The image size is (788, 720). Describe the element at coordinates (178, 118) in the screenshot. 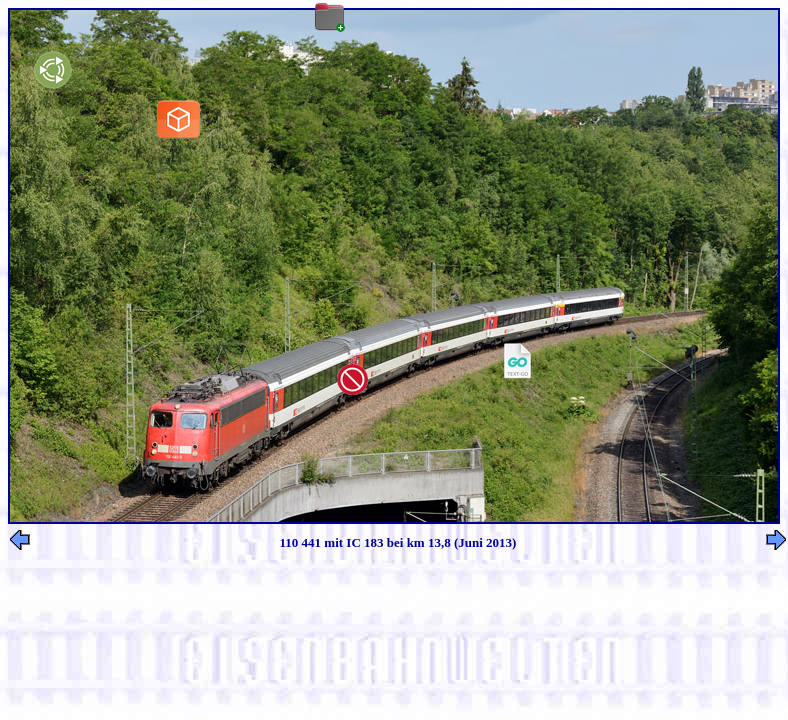

I see `open a 3D model file in OBJ format` at that location.